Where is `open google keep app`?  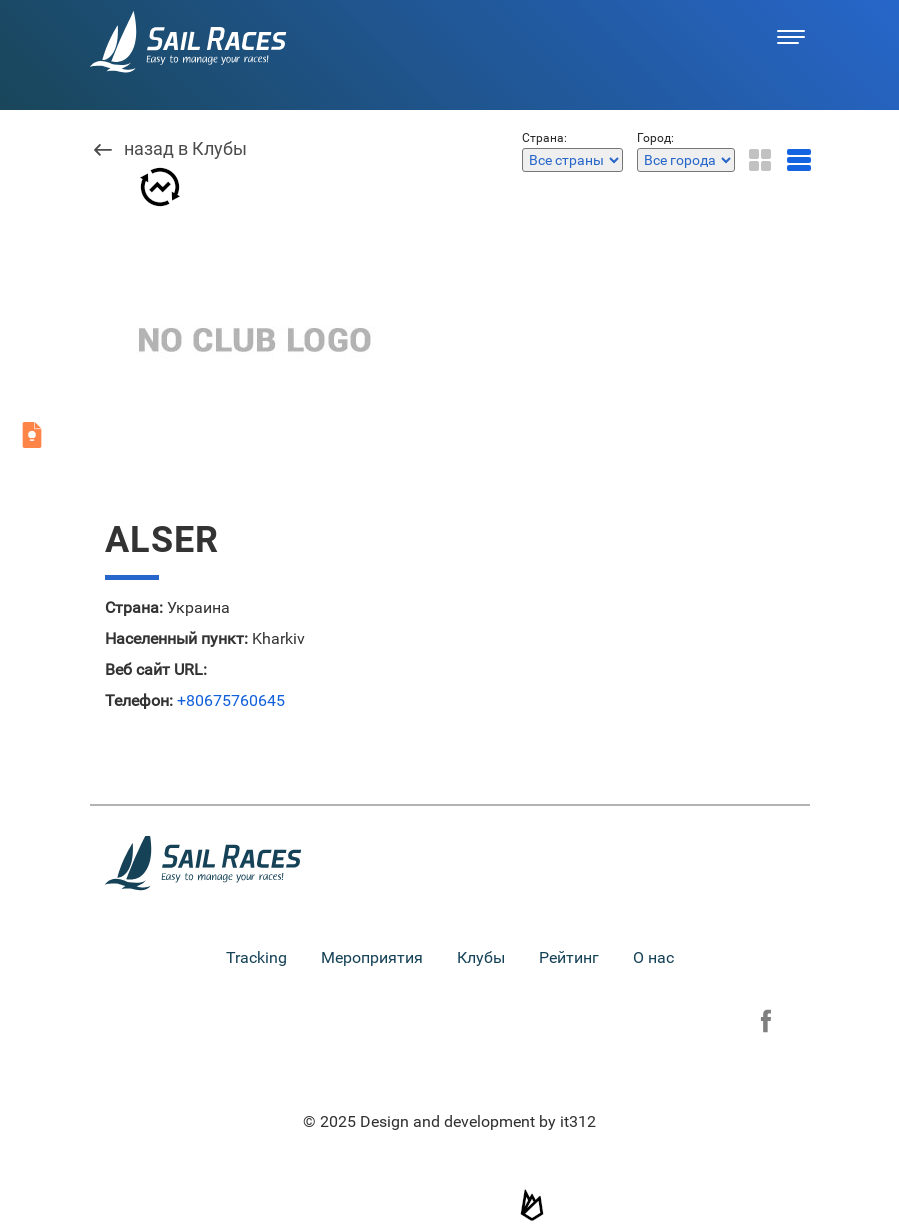 open google keep app is located at coordinates (32, 435).